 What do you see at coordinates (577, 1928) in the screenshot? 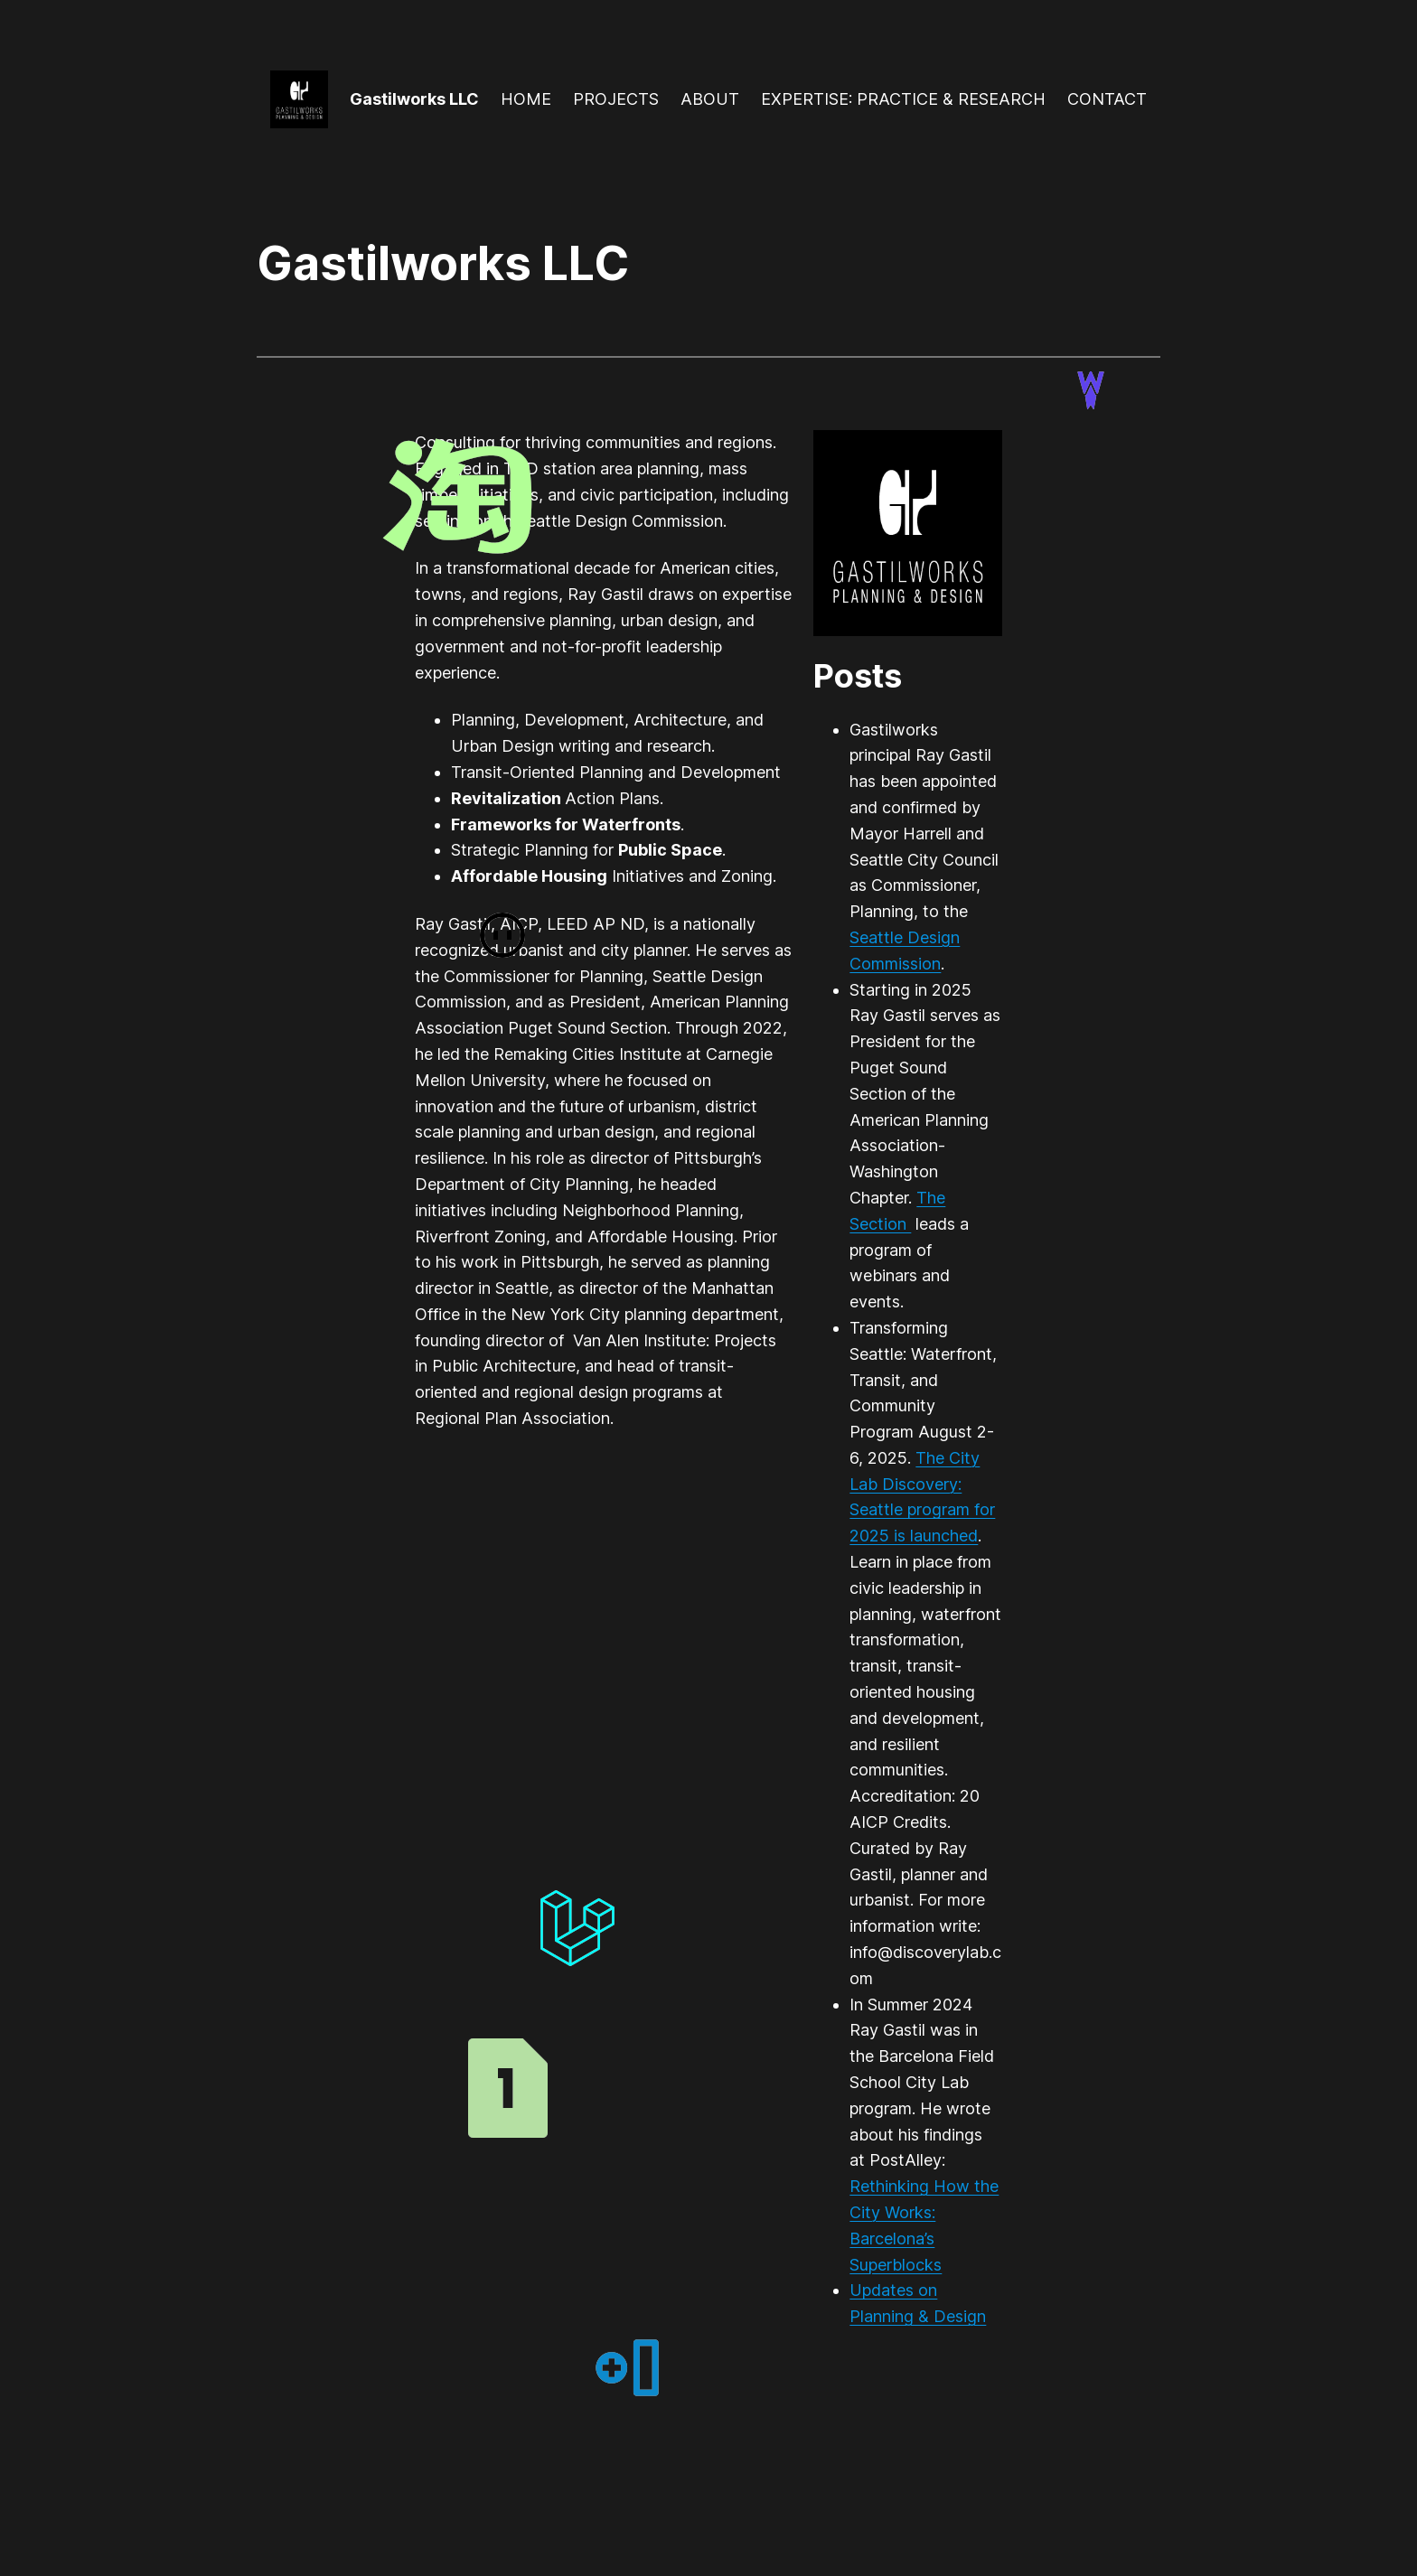
I see `Laravel framework branding or integration` at bounding box center [577, 1928].